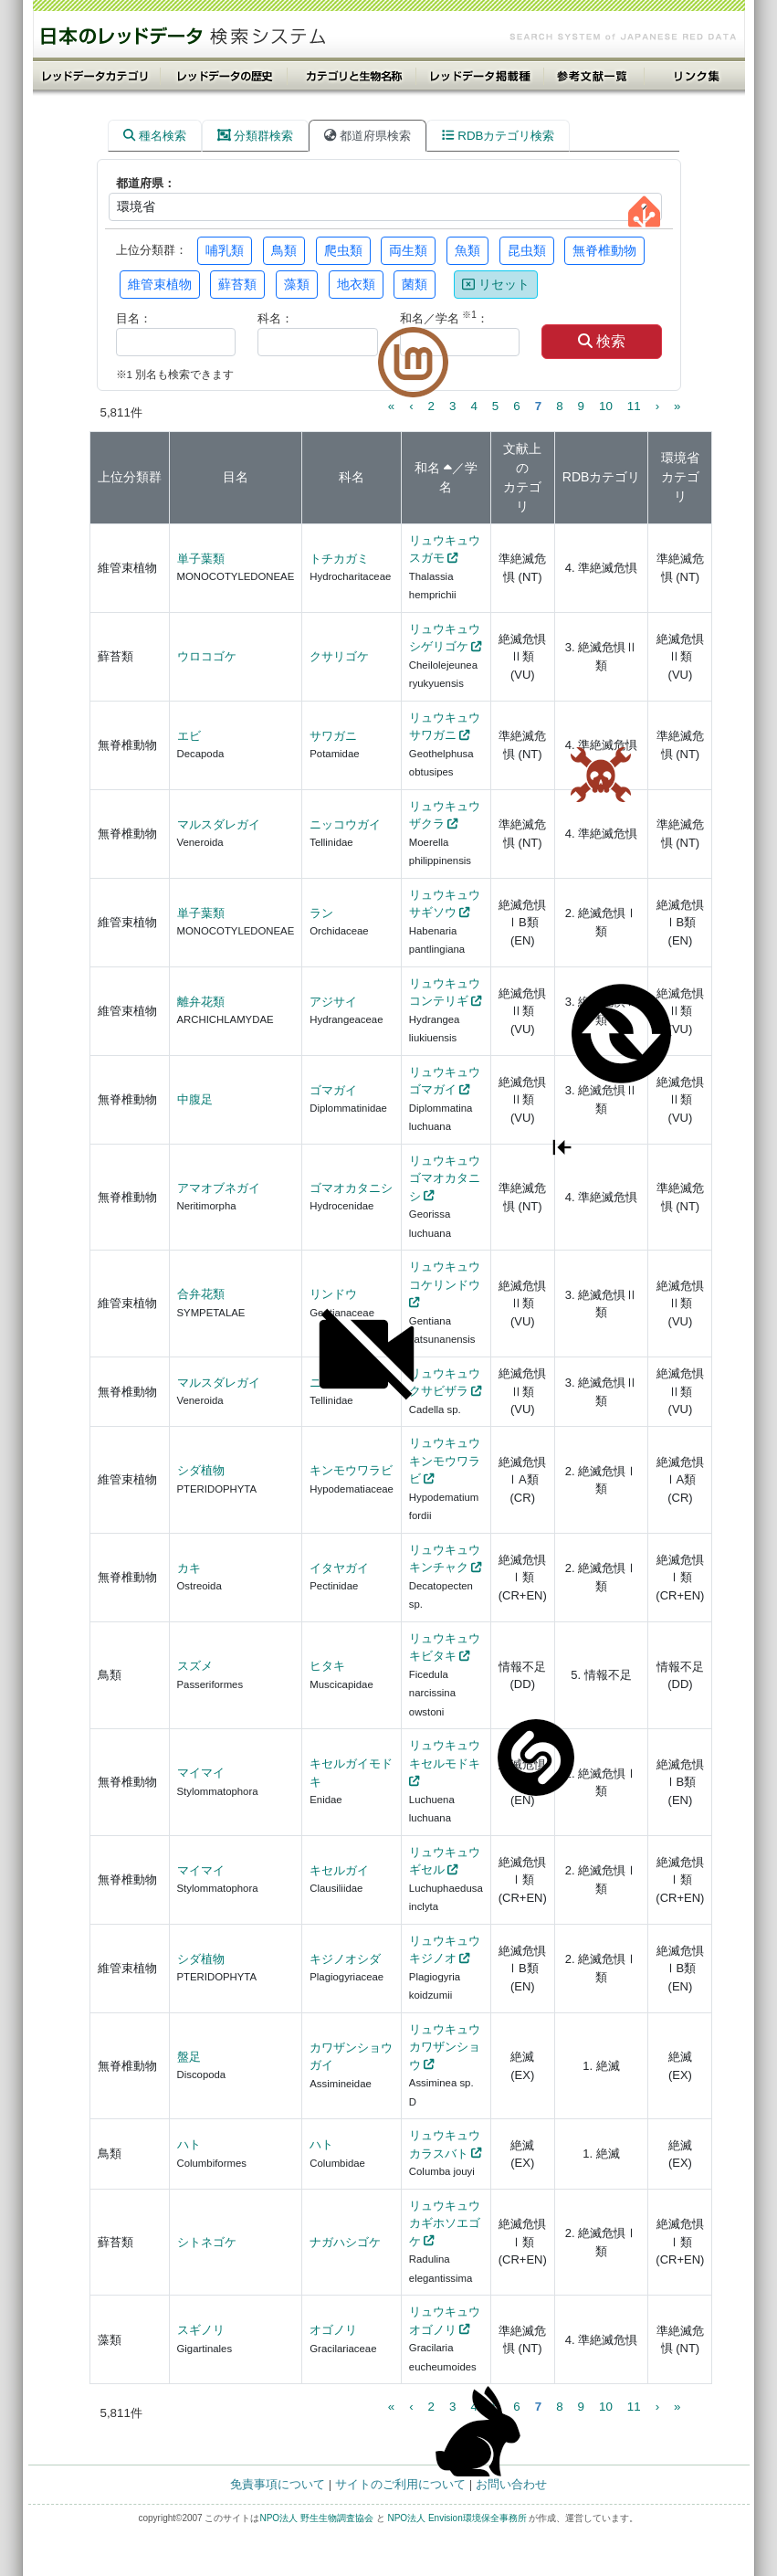  What do you see at coordinates (413, 362) in the screenshot?
I see `Linux Mint operating system logo` at bounding box center [413, 362].